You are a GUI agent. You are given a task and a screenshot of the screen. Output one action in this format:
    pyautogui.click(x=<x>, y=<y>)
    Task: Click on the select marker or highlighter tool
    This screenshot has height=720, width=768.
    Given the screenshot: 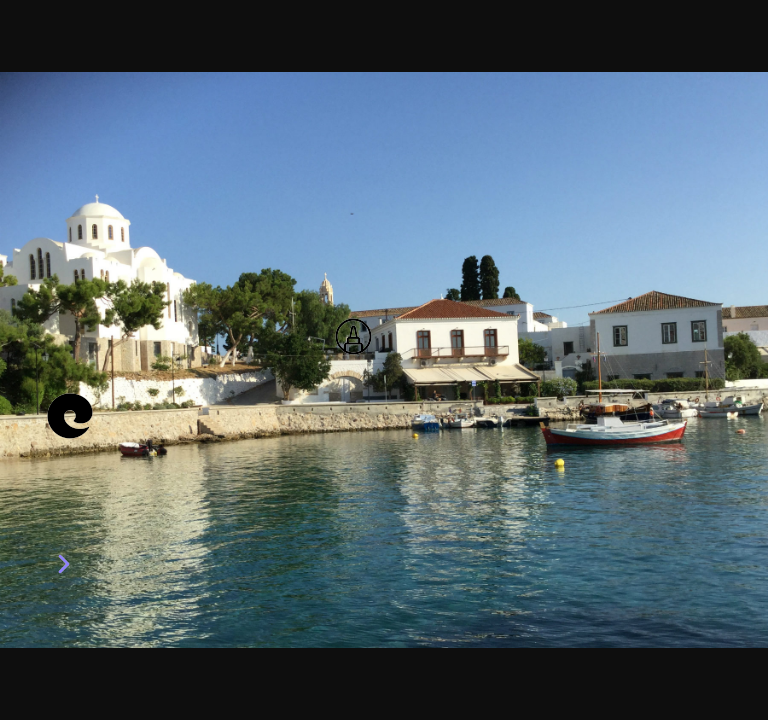 What is the action you would take?
    pyautogui.click(x=353, y=336)
    